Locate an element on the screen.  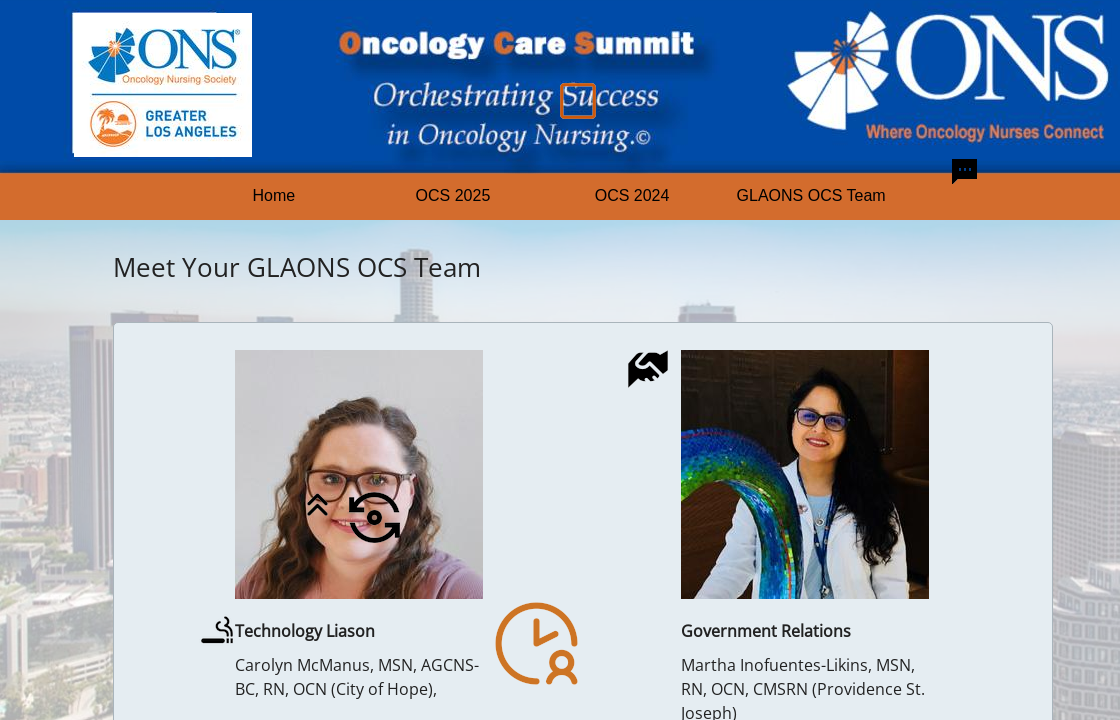
view user's time or schedule is located at coordinates (536, 643).